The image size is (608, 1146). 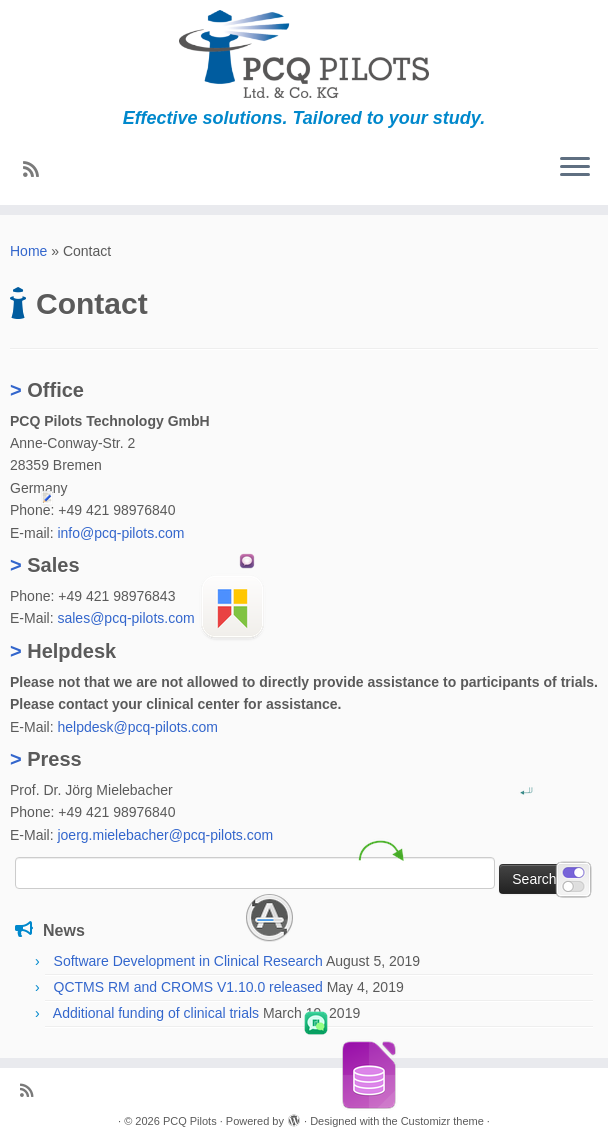 What do you see at coordinates (269, 917) in the screenshot?
I see `open the software updater application` at bounding box center [269, 917].